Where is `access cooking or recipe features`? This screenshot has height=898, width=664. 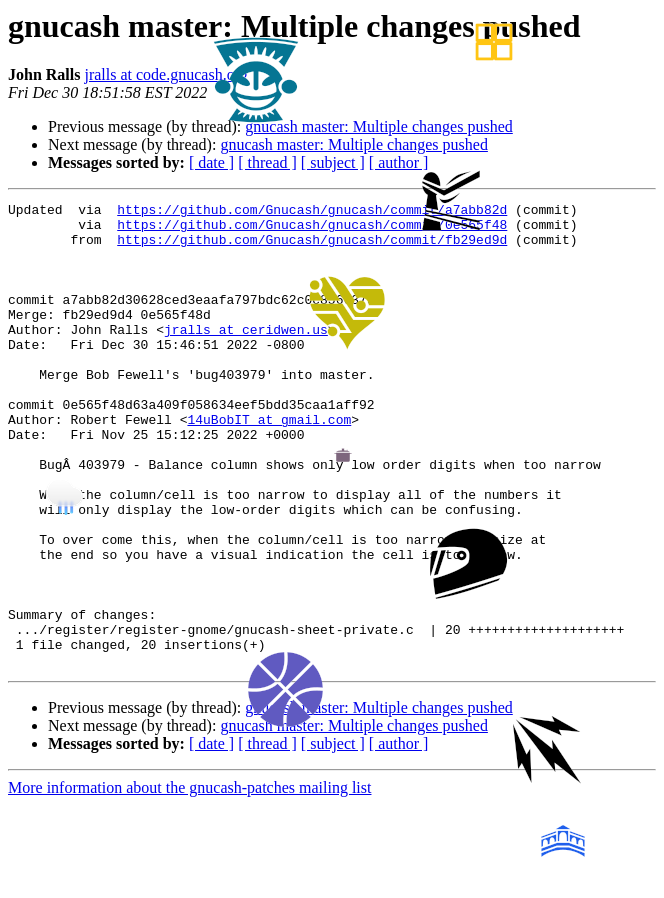 access cooking or recipe features is located at coordinates (343, 455).